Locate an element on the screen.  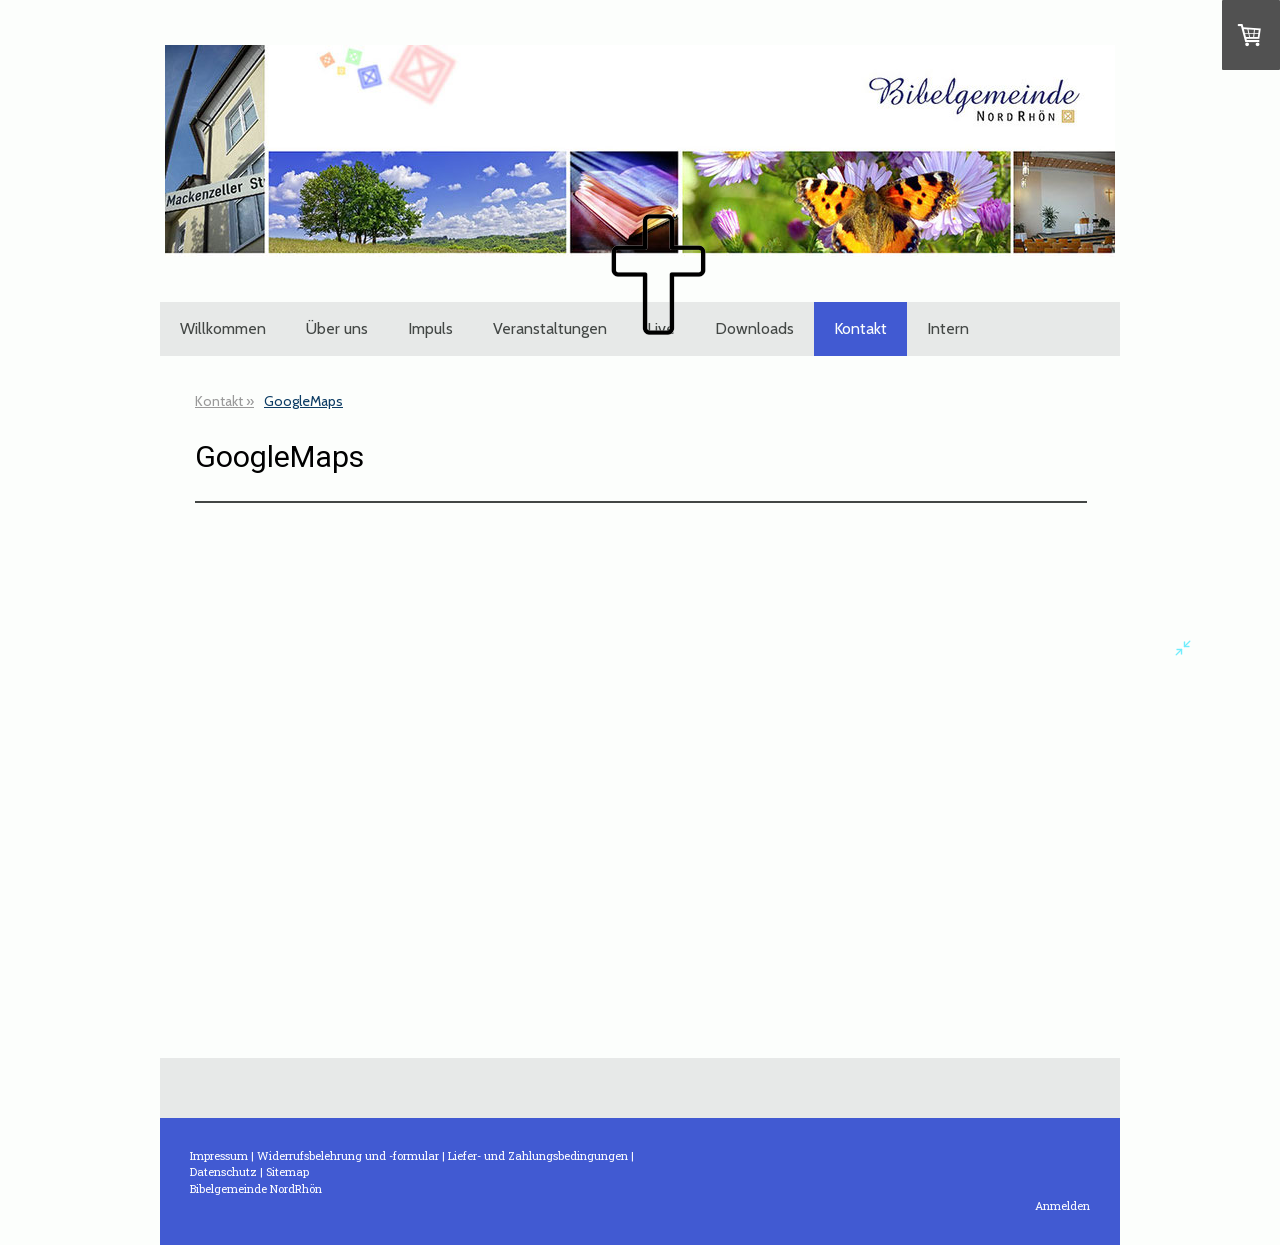
represents a religious or faith-based feature is located at coordinates (658, 274).